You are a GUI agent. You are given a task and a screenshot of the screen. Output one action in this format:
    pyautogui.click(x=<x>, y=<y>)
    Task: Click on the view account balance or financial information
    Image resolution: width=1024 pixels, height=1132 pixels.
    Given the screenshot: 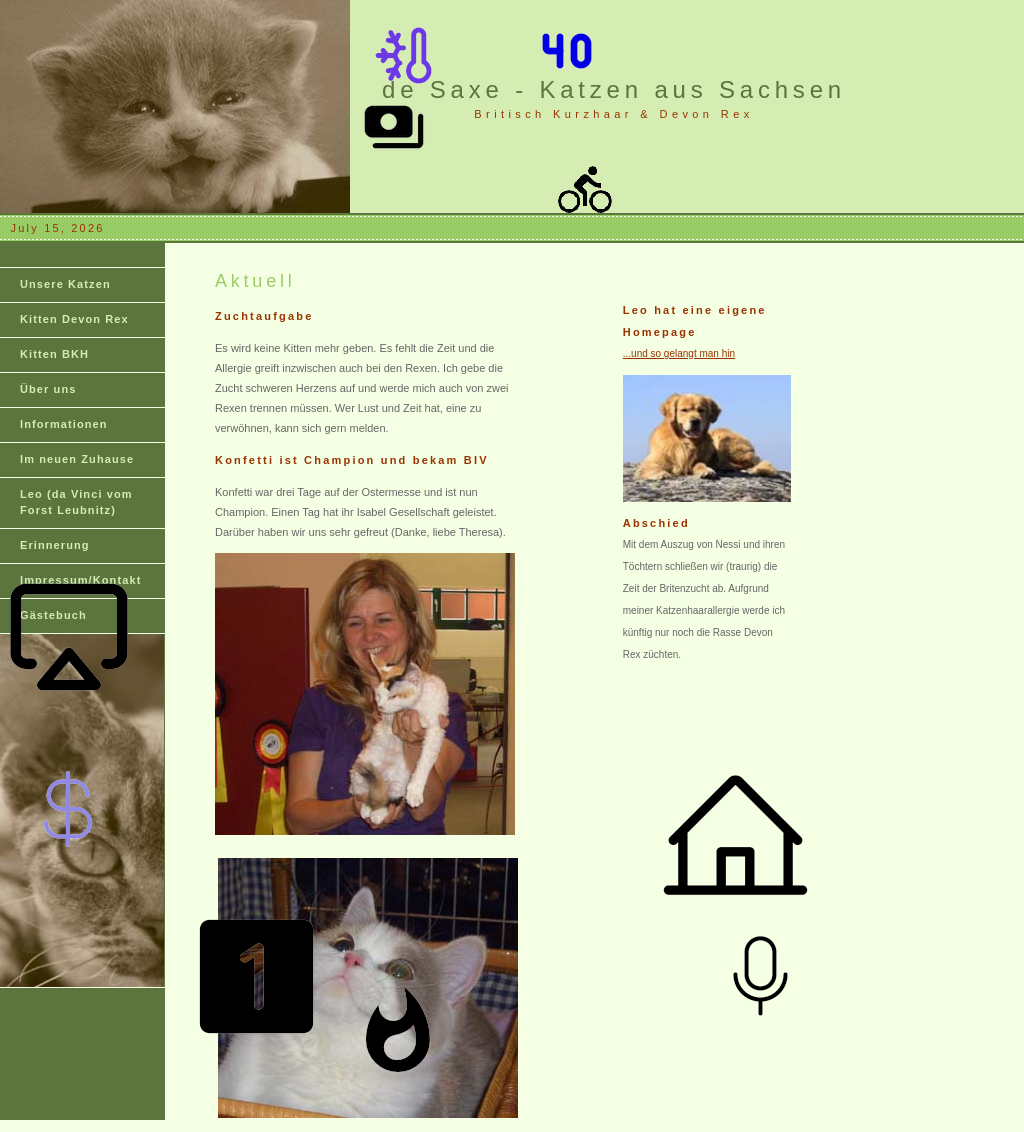 What is the action you would take?
    pyautogui.click(x=68, y=809)
    